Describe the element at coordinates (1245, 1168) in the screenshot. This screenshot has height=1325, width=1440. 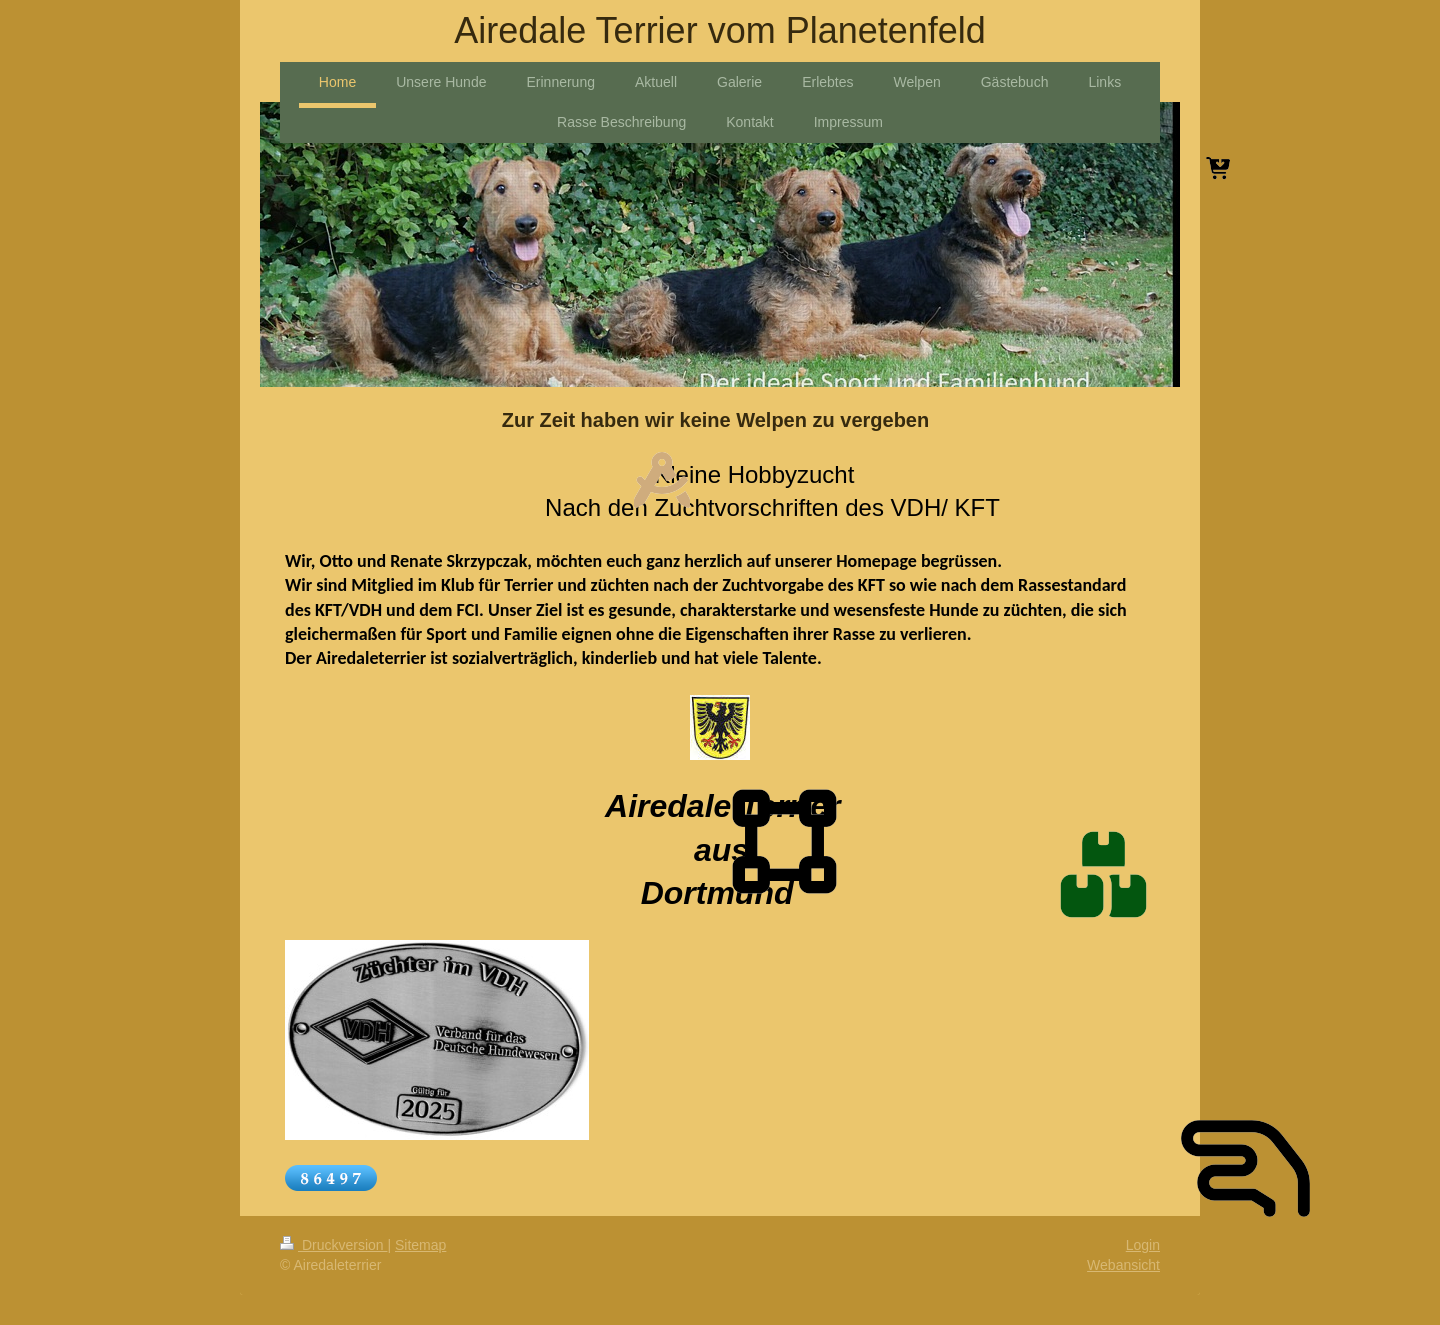
I see `lizard gesture in rock-paper-scissors-lizard-spock game` at that location.